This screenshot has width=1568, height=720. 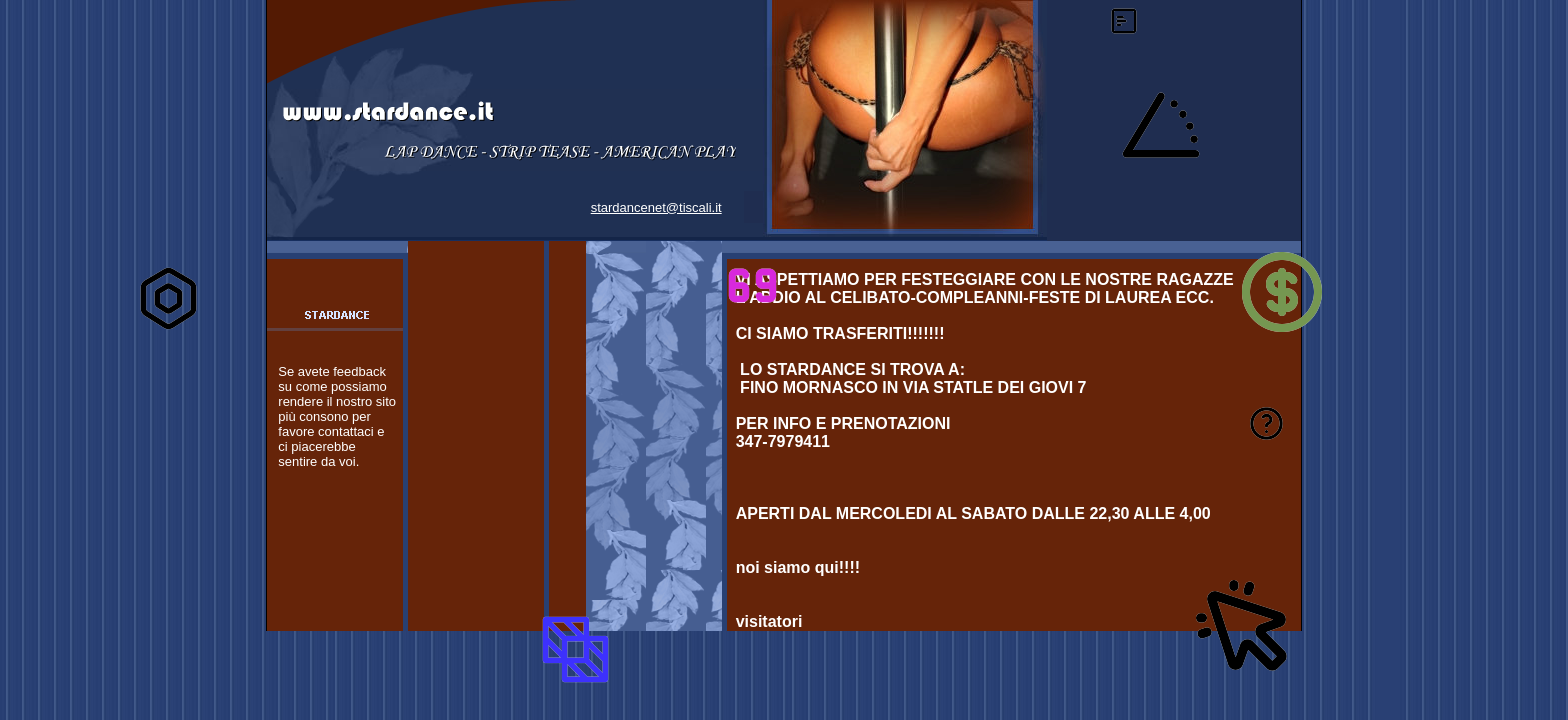 What do you see at coordinates (1266, 423) in the screenshot?
I see `access help or support information` at bounding box center [1266, 423].